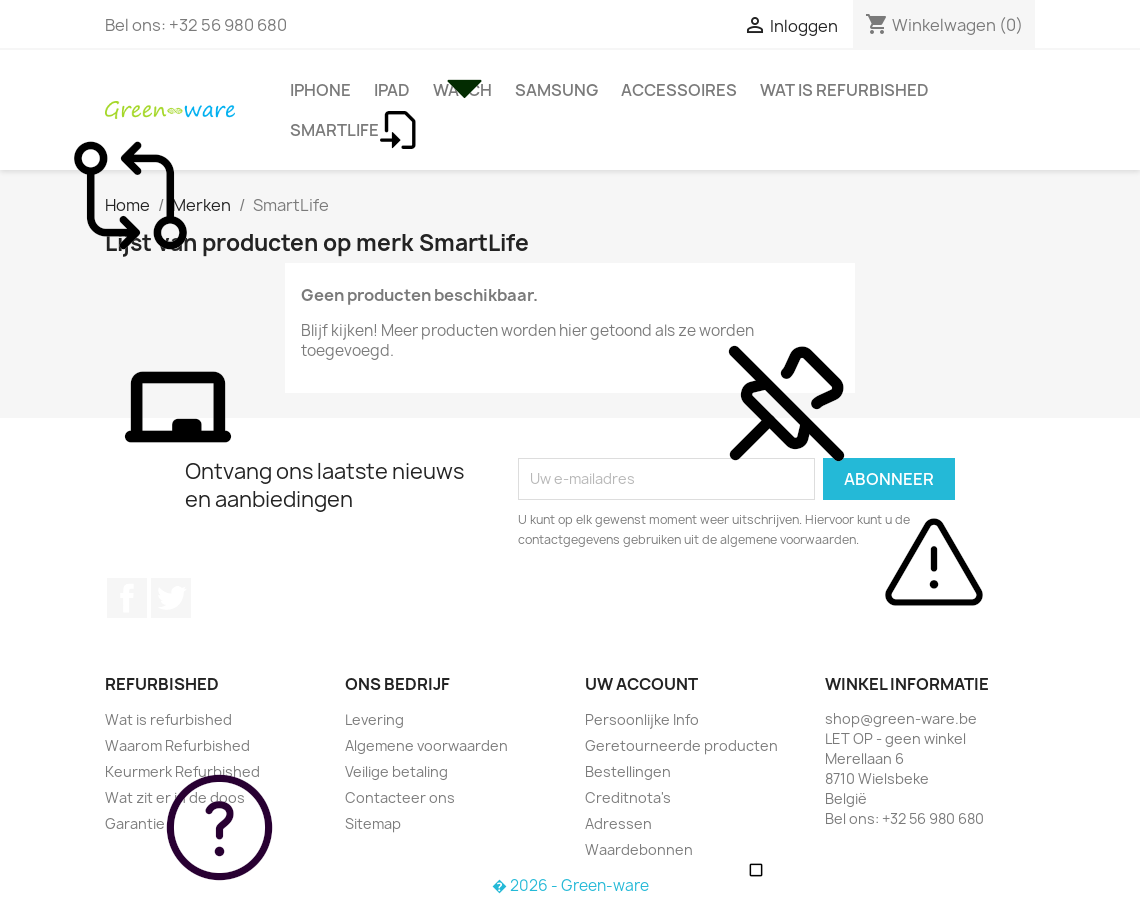 This screenshot has height=912, width=1140. Describe the element at coordinates (786, 403) in the screenshot. I see `unpin an item from your saved list` at that location.